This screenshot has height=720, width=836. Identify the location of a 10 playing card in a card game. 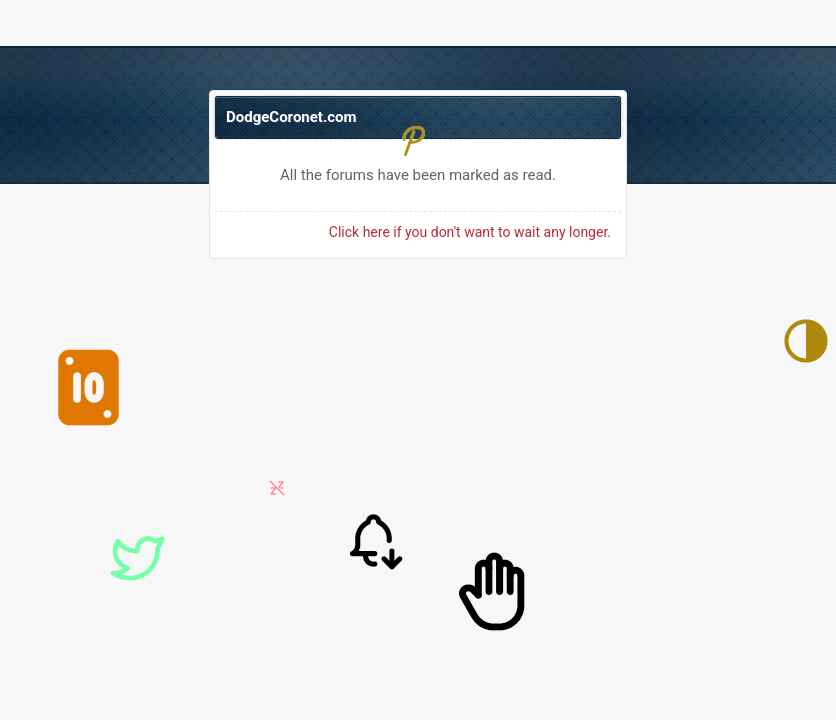
(88, 387).